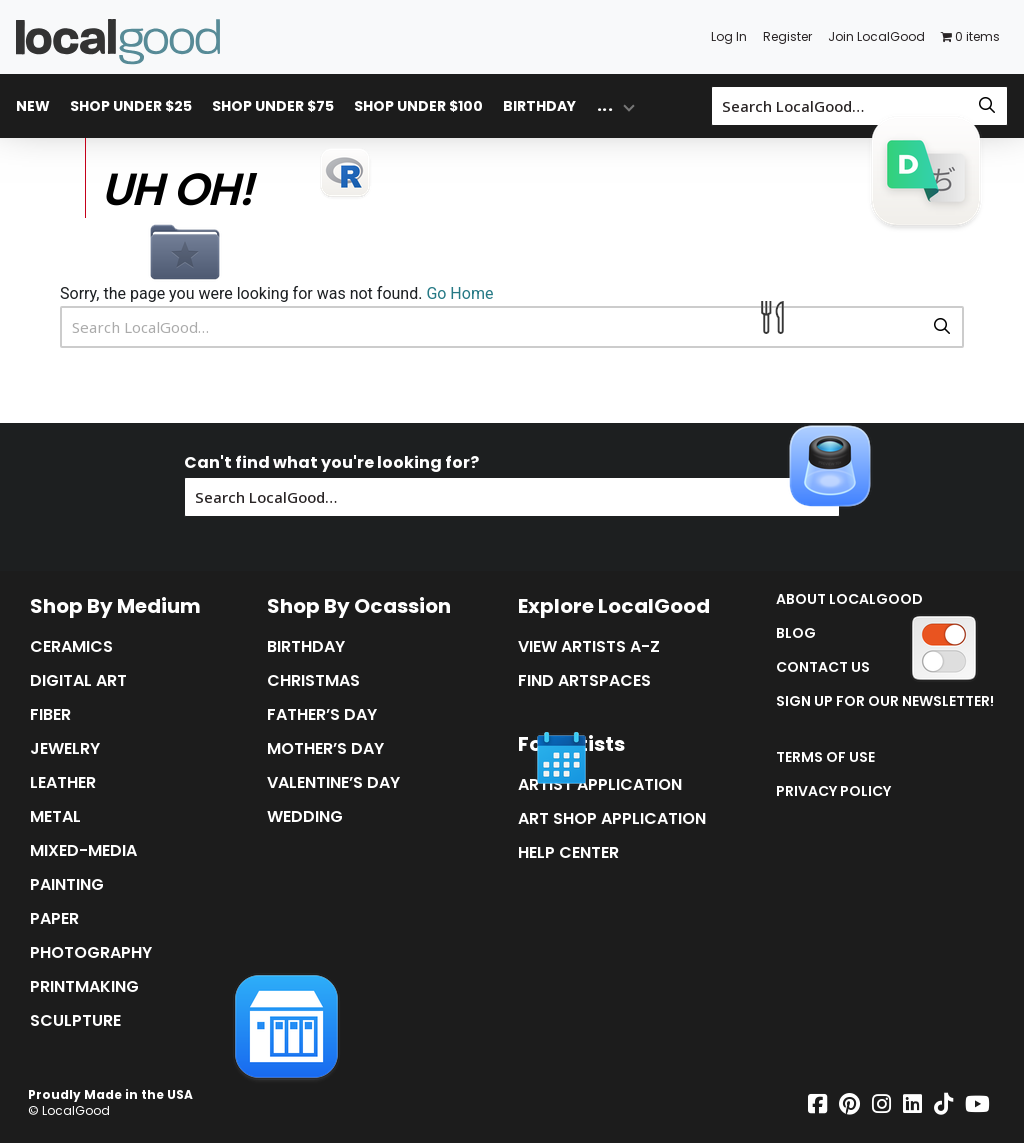  What do you see at coordinates (830, 466) in the screenshot?
I see `open eye of gnome image viewer` at bounding box center [830, 466].